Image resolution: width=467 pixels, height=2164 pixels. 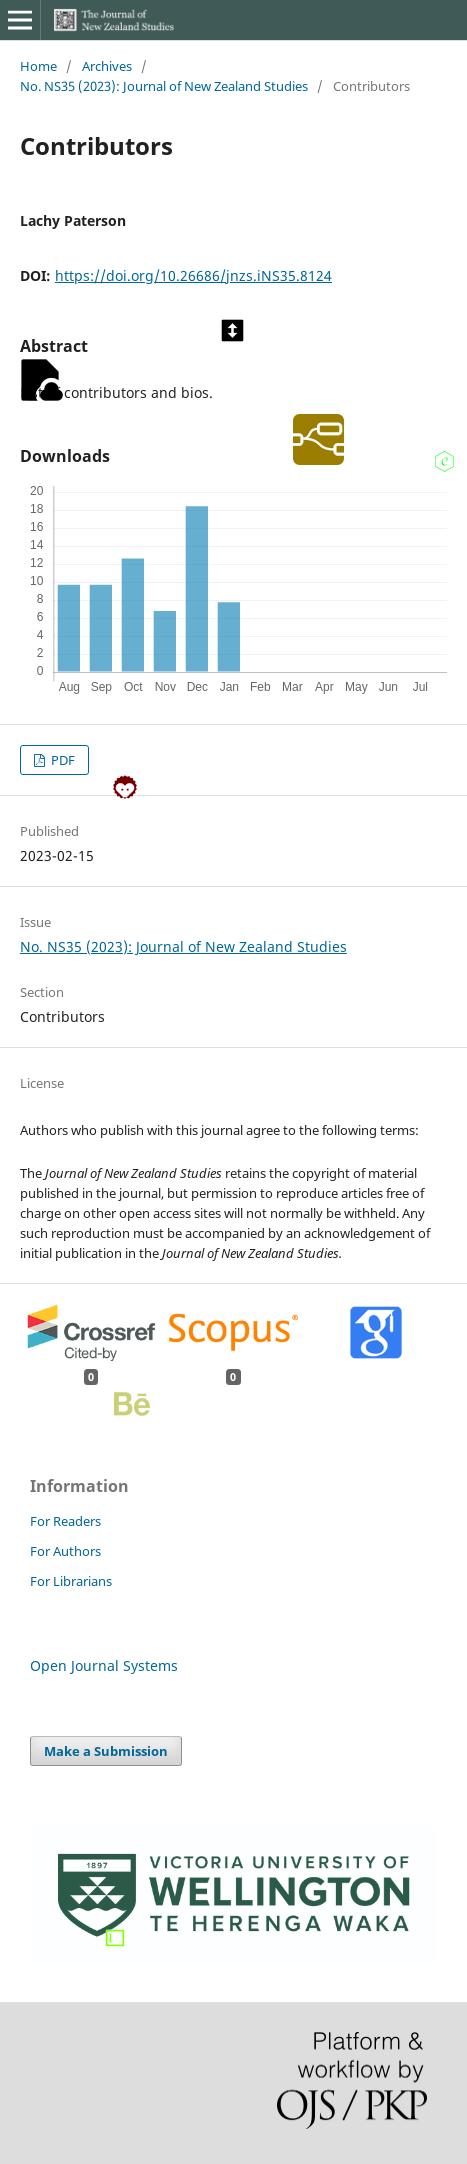 I want to click on access cloud-synced documents, so click(x=40, y=380).